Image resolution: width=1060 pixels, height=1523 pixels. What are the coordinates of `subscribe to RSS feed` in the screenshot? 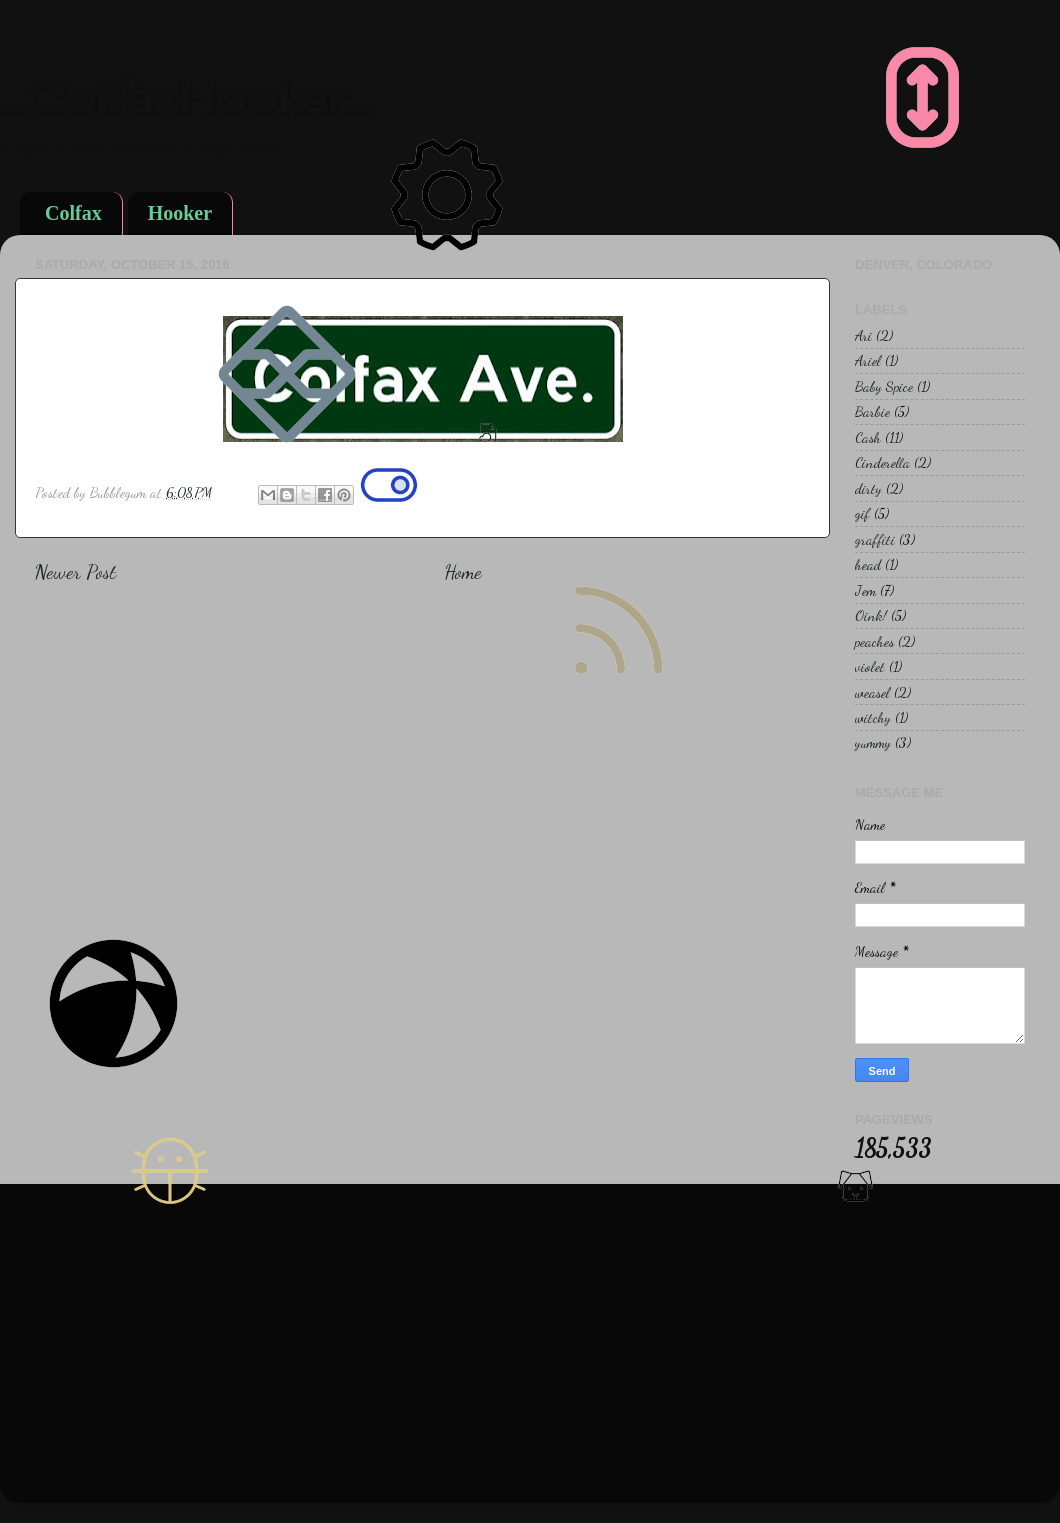 It's located at (612, 636).